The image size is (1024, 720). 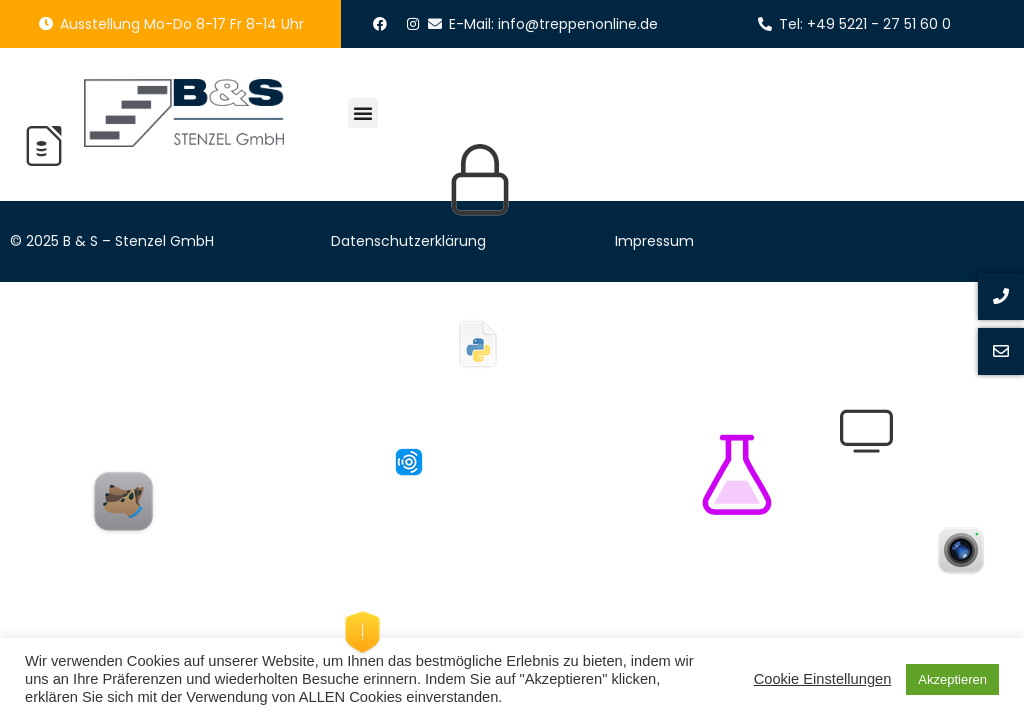 What do you see at coordinates (961, 550) in the screenshot?
I see `access webcam settings` at bounding box center [961, 550].